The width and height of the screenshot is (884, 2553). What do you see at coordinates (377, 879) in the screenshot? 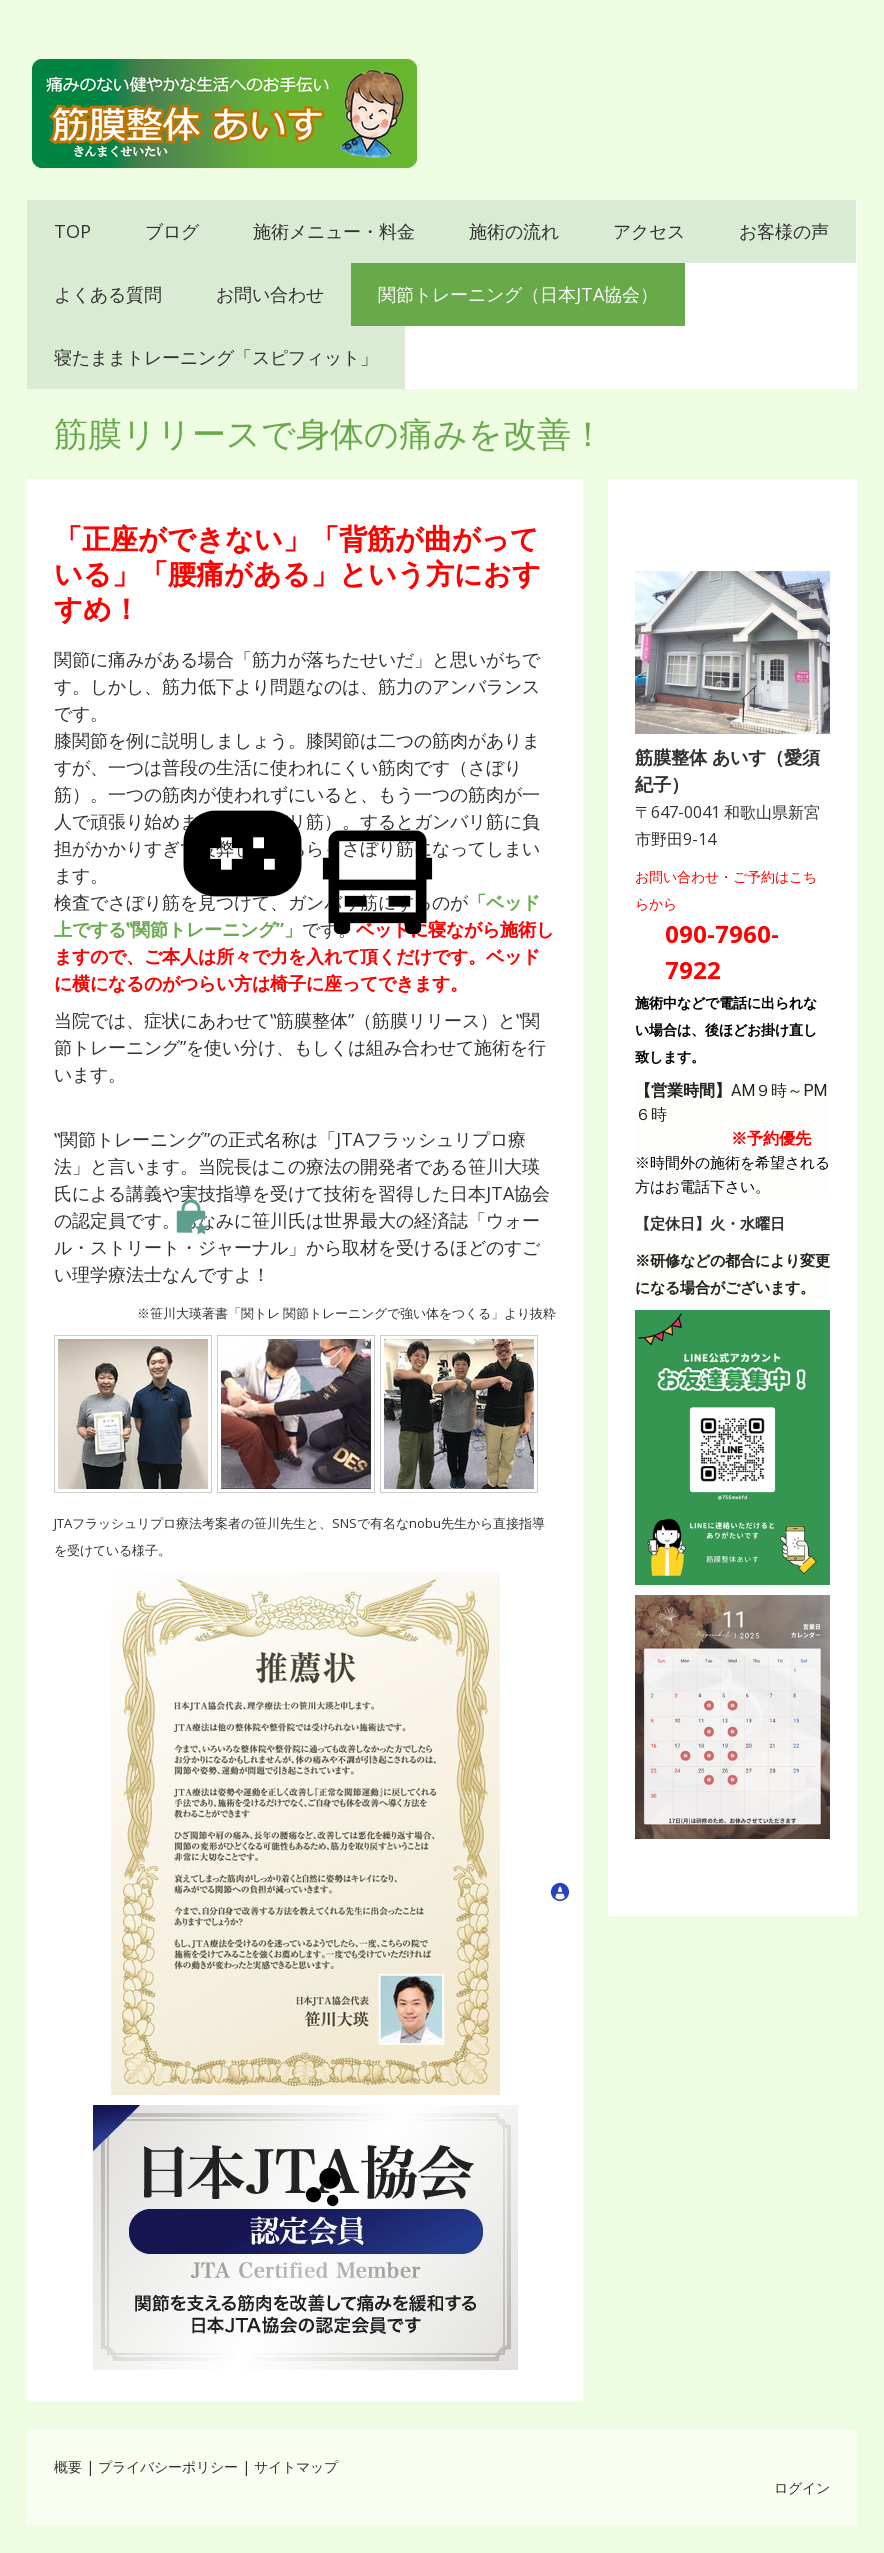
I see `view public transit options` at bounding box center [377, 879].